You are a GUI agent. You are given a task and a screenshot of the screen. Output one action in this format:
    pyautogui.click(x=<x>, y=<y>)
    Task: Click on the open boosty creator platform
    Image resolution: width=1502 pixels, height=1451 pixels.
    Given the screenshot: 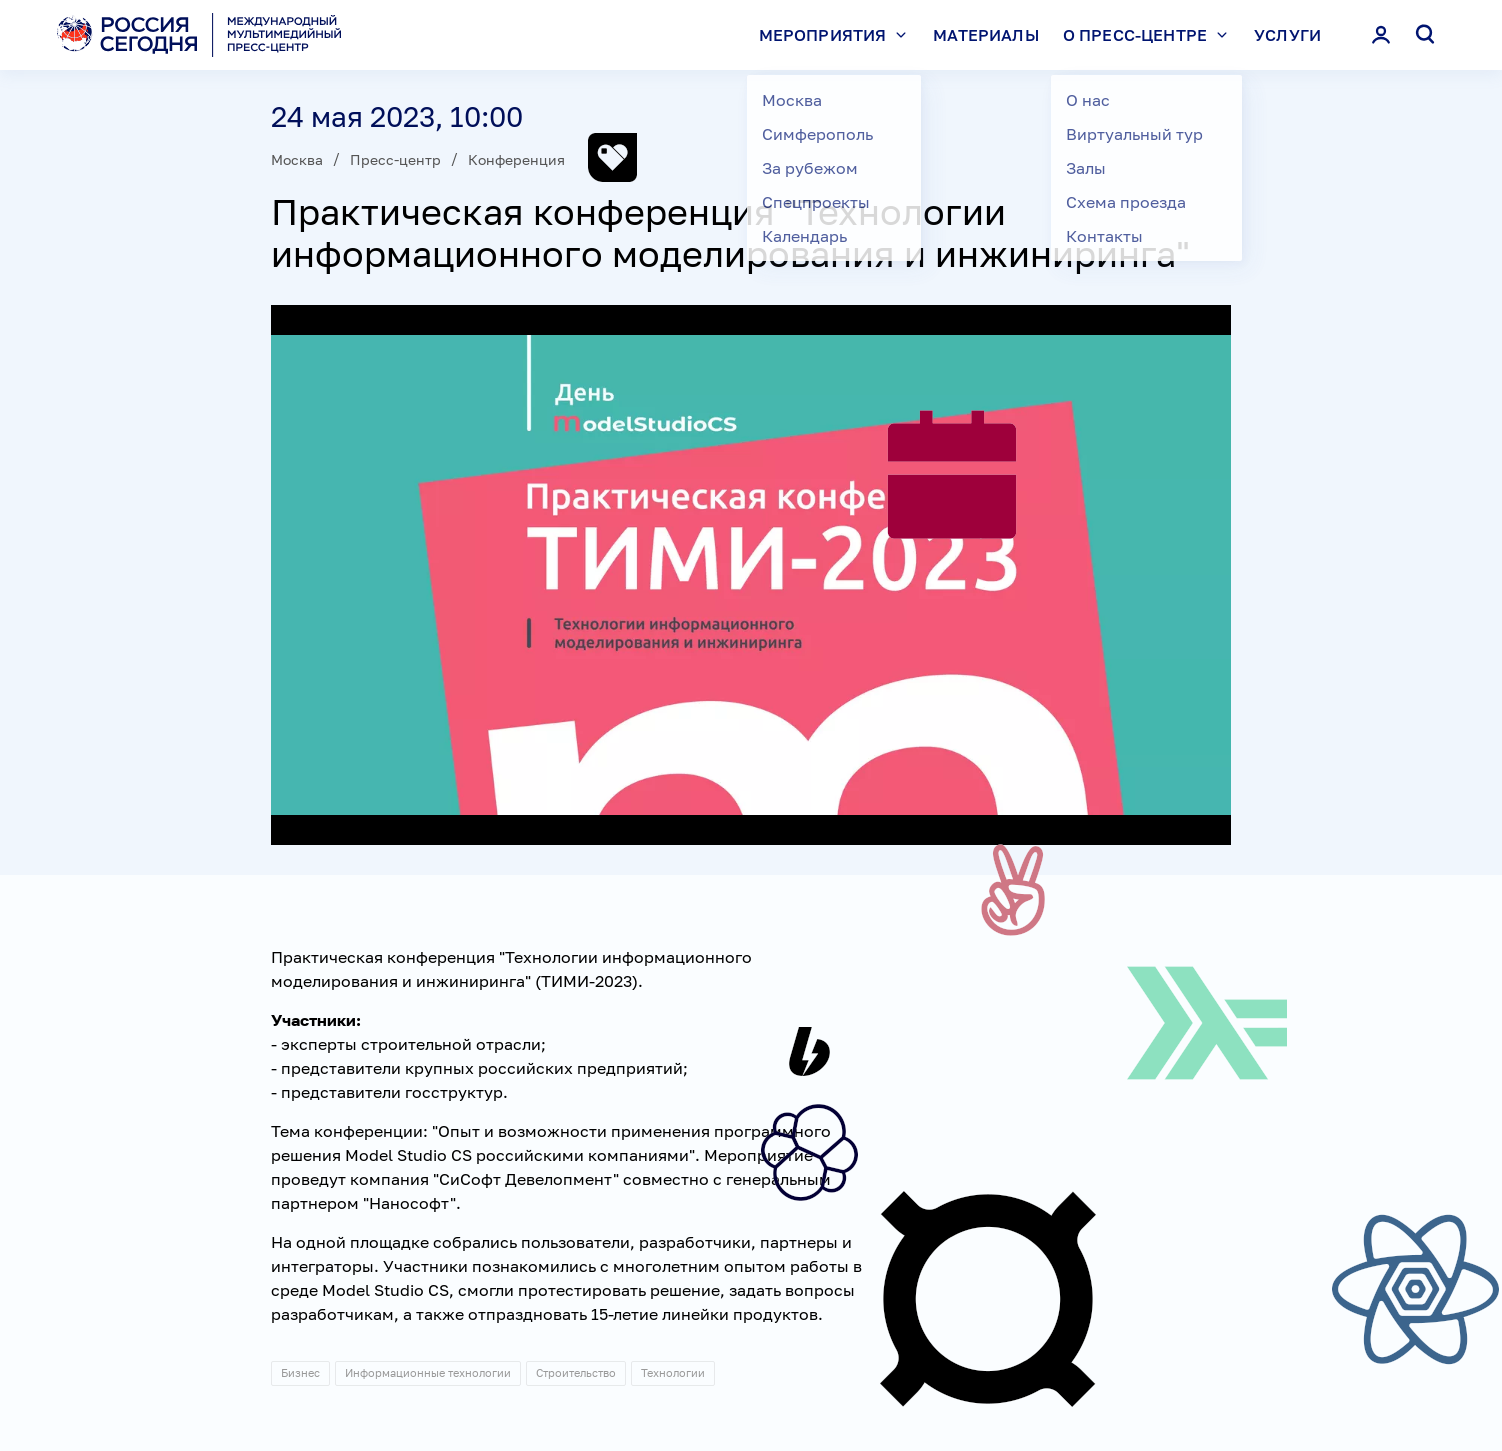 What is the action you would take?
    pyautogui.click(x=809, y=1051)
    